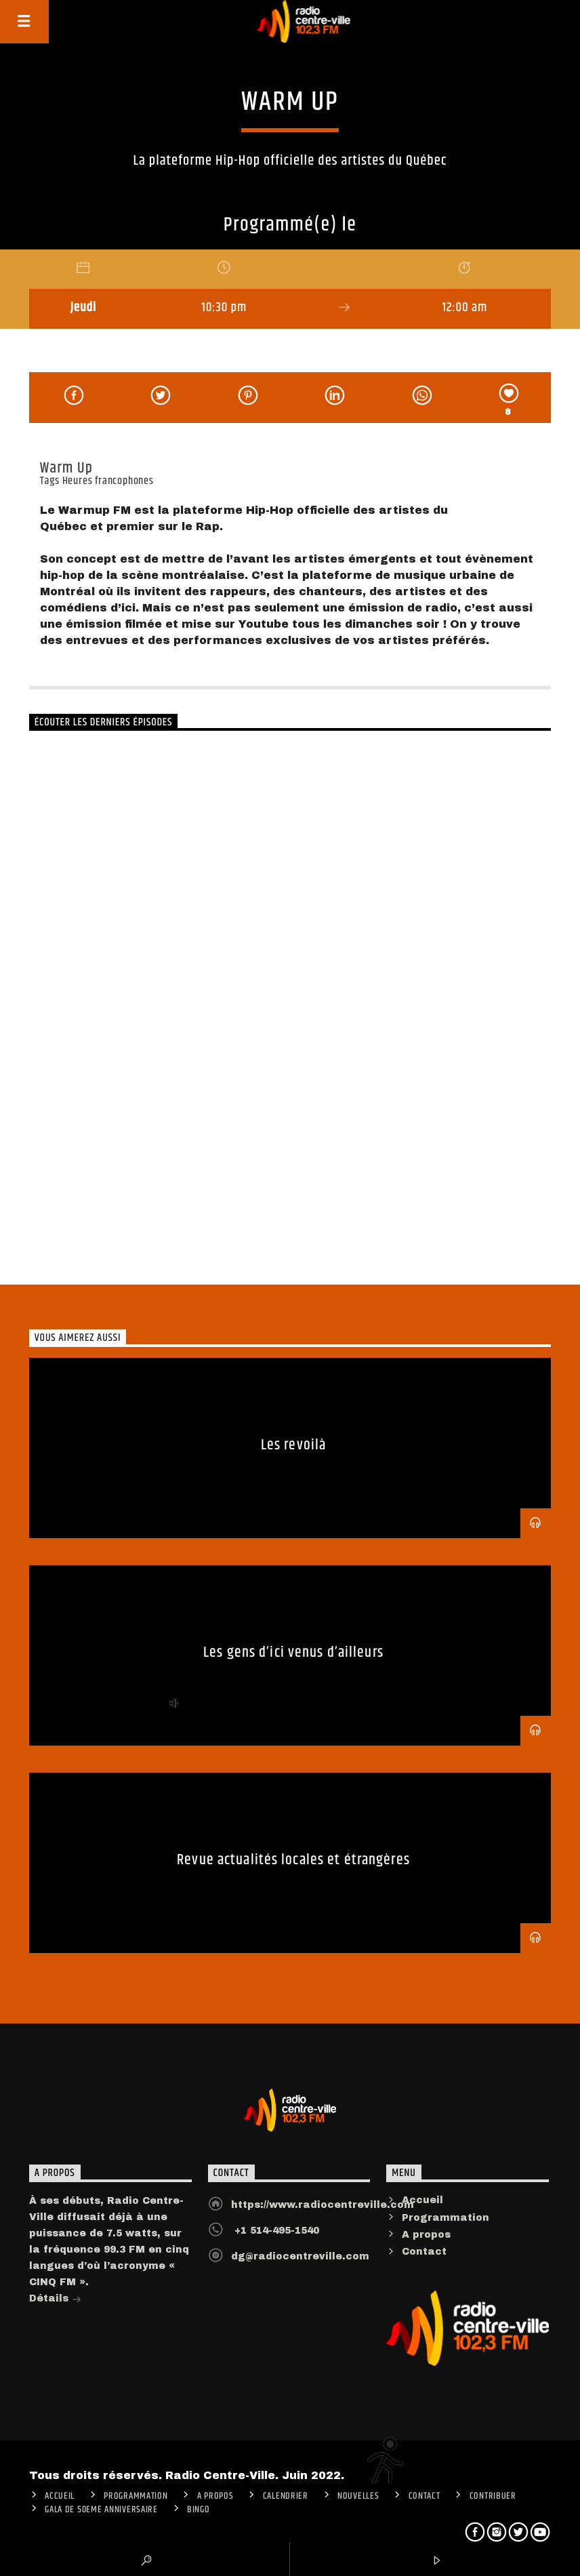  What do you see at coordinates (174, 1703) in the screenshot?
I see `audio playing at low volume` at bounding box center [174, 1703].